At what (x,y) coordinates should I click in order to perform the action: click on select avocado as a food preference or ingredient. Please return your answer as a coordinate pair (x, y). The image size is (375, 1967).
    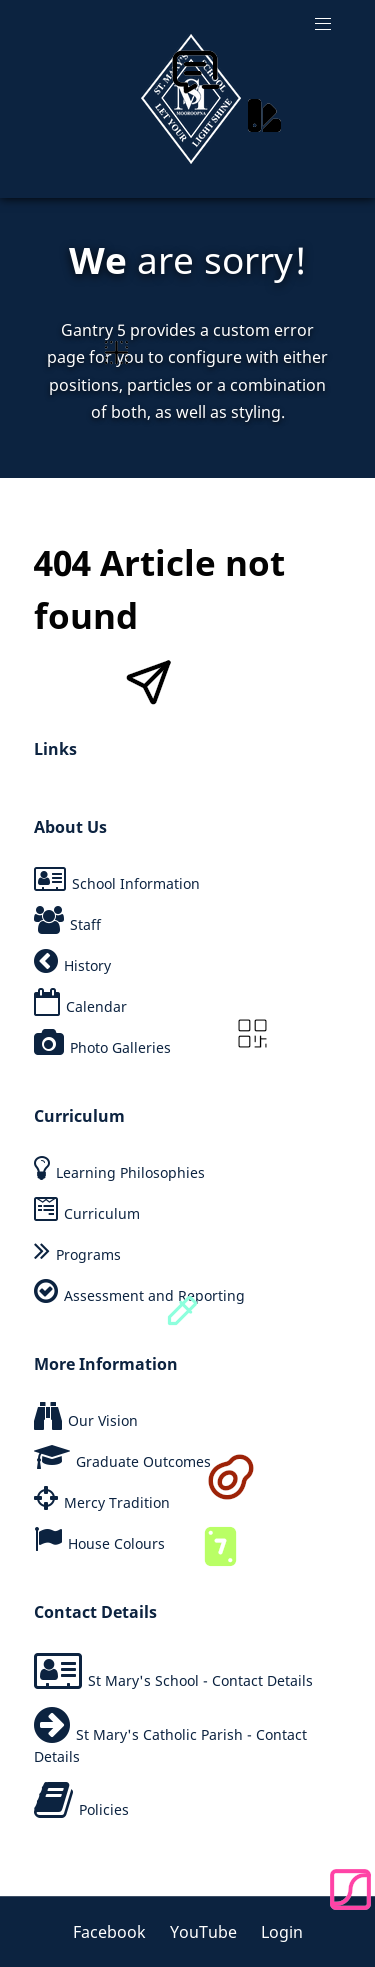
    Looking at the image, I should click on (231, 1477).